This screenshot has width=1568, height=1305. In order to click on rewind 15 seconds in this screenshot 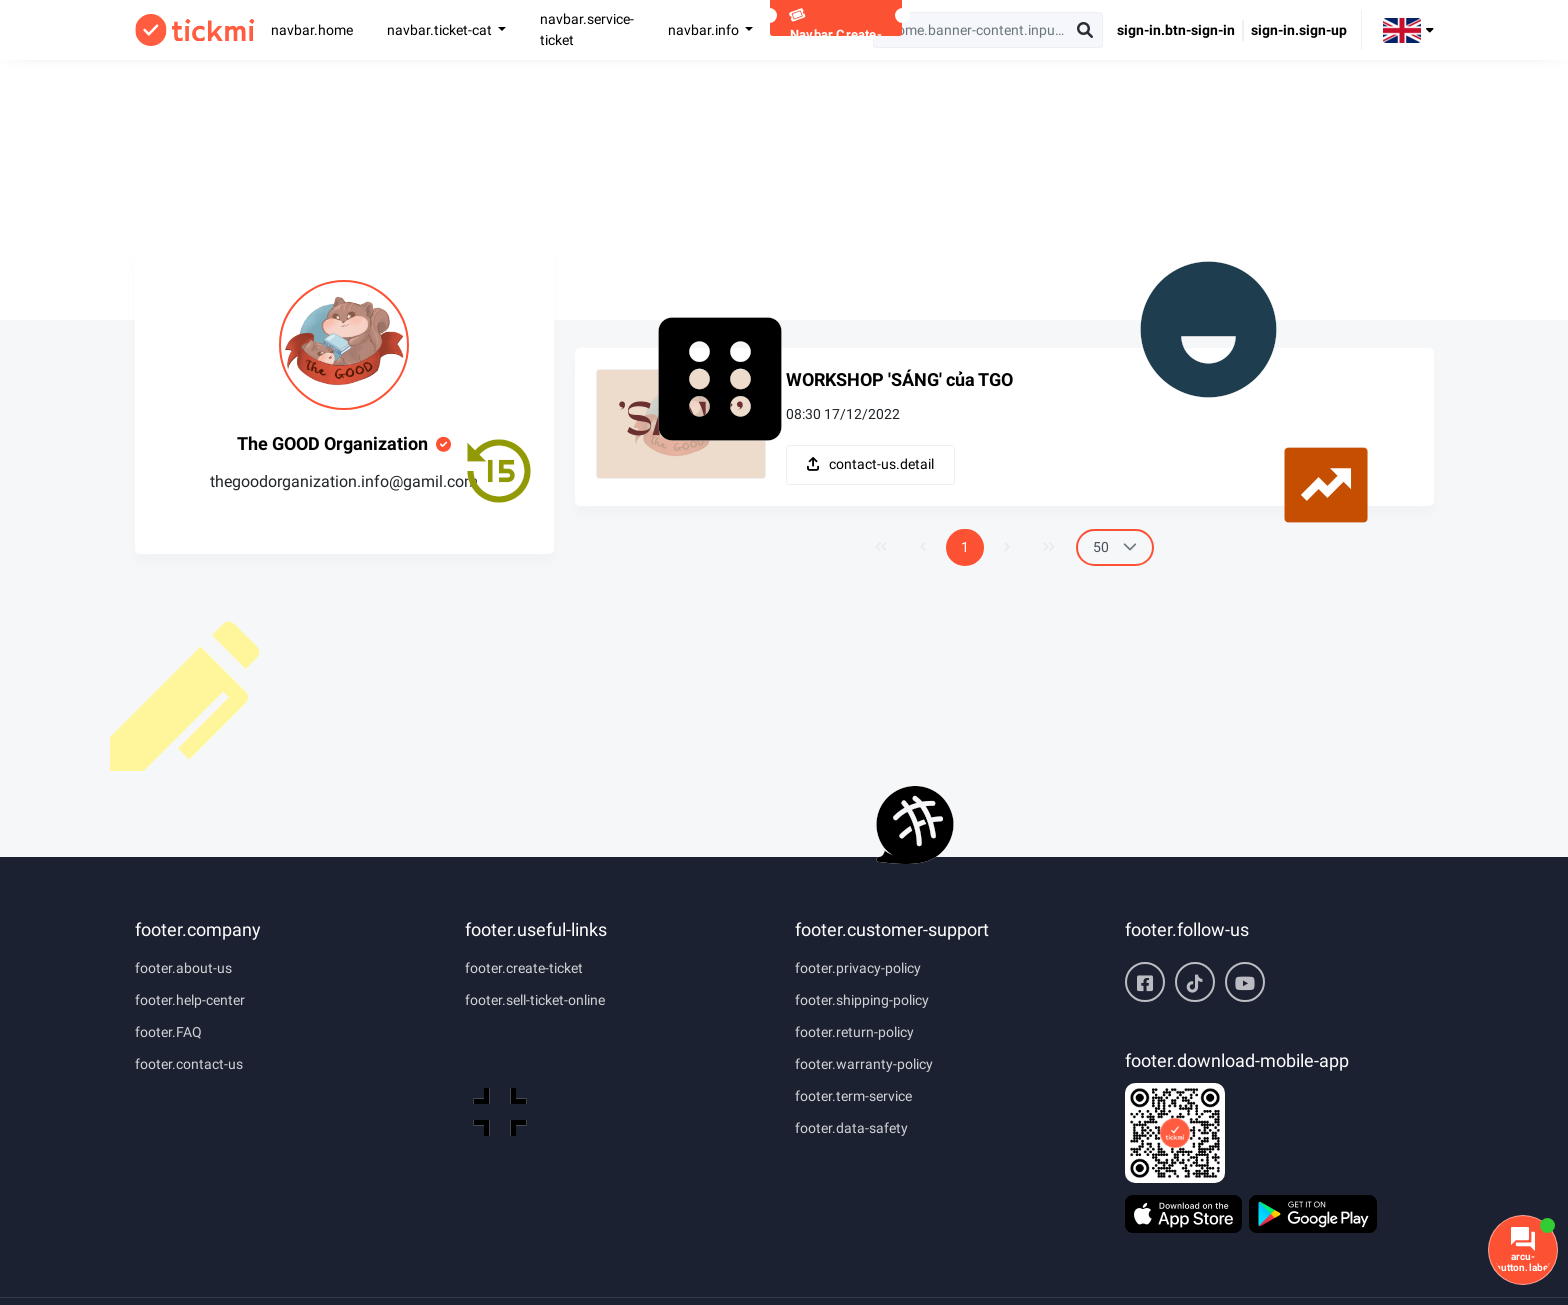, I will do `click(499, 471)`.